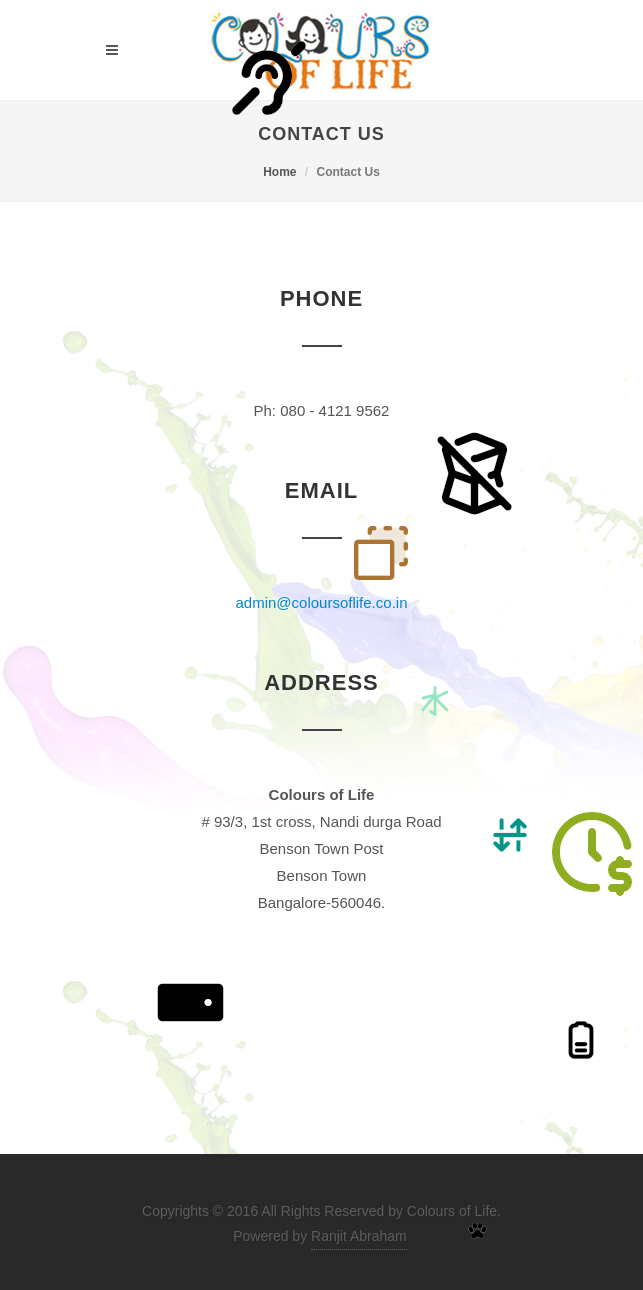 This screenshot has height=1290, width=643. Describe the element at coordinates (190, 1002) in the screenshot. I see `access storage or disk management` at that location.